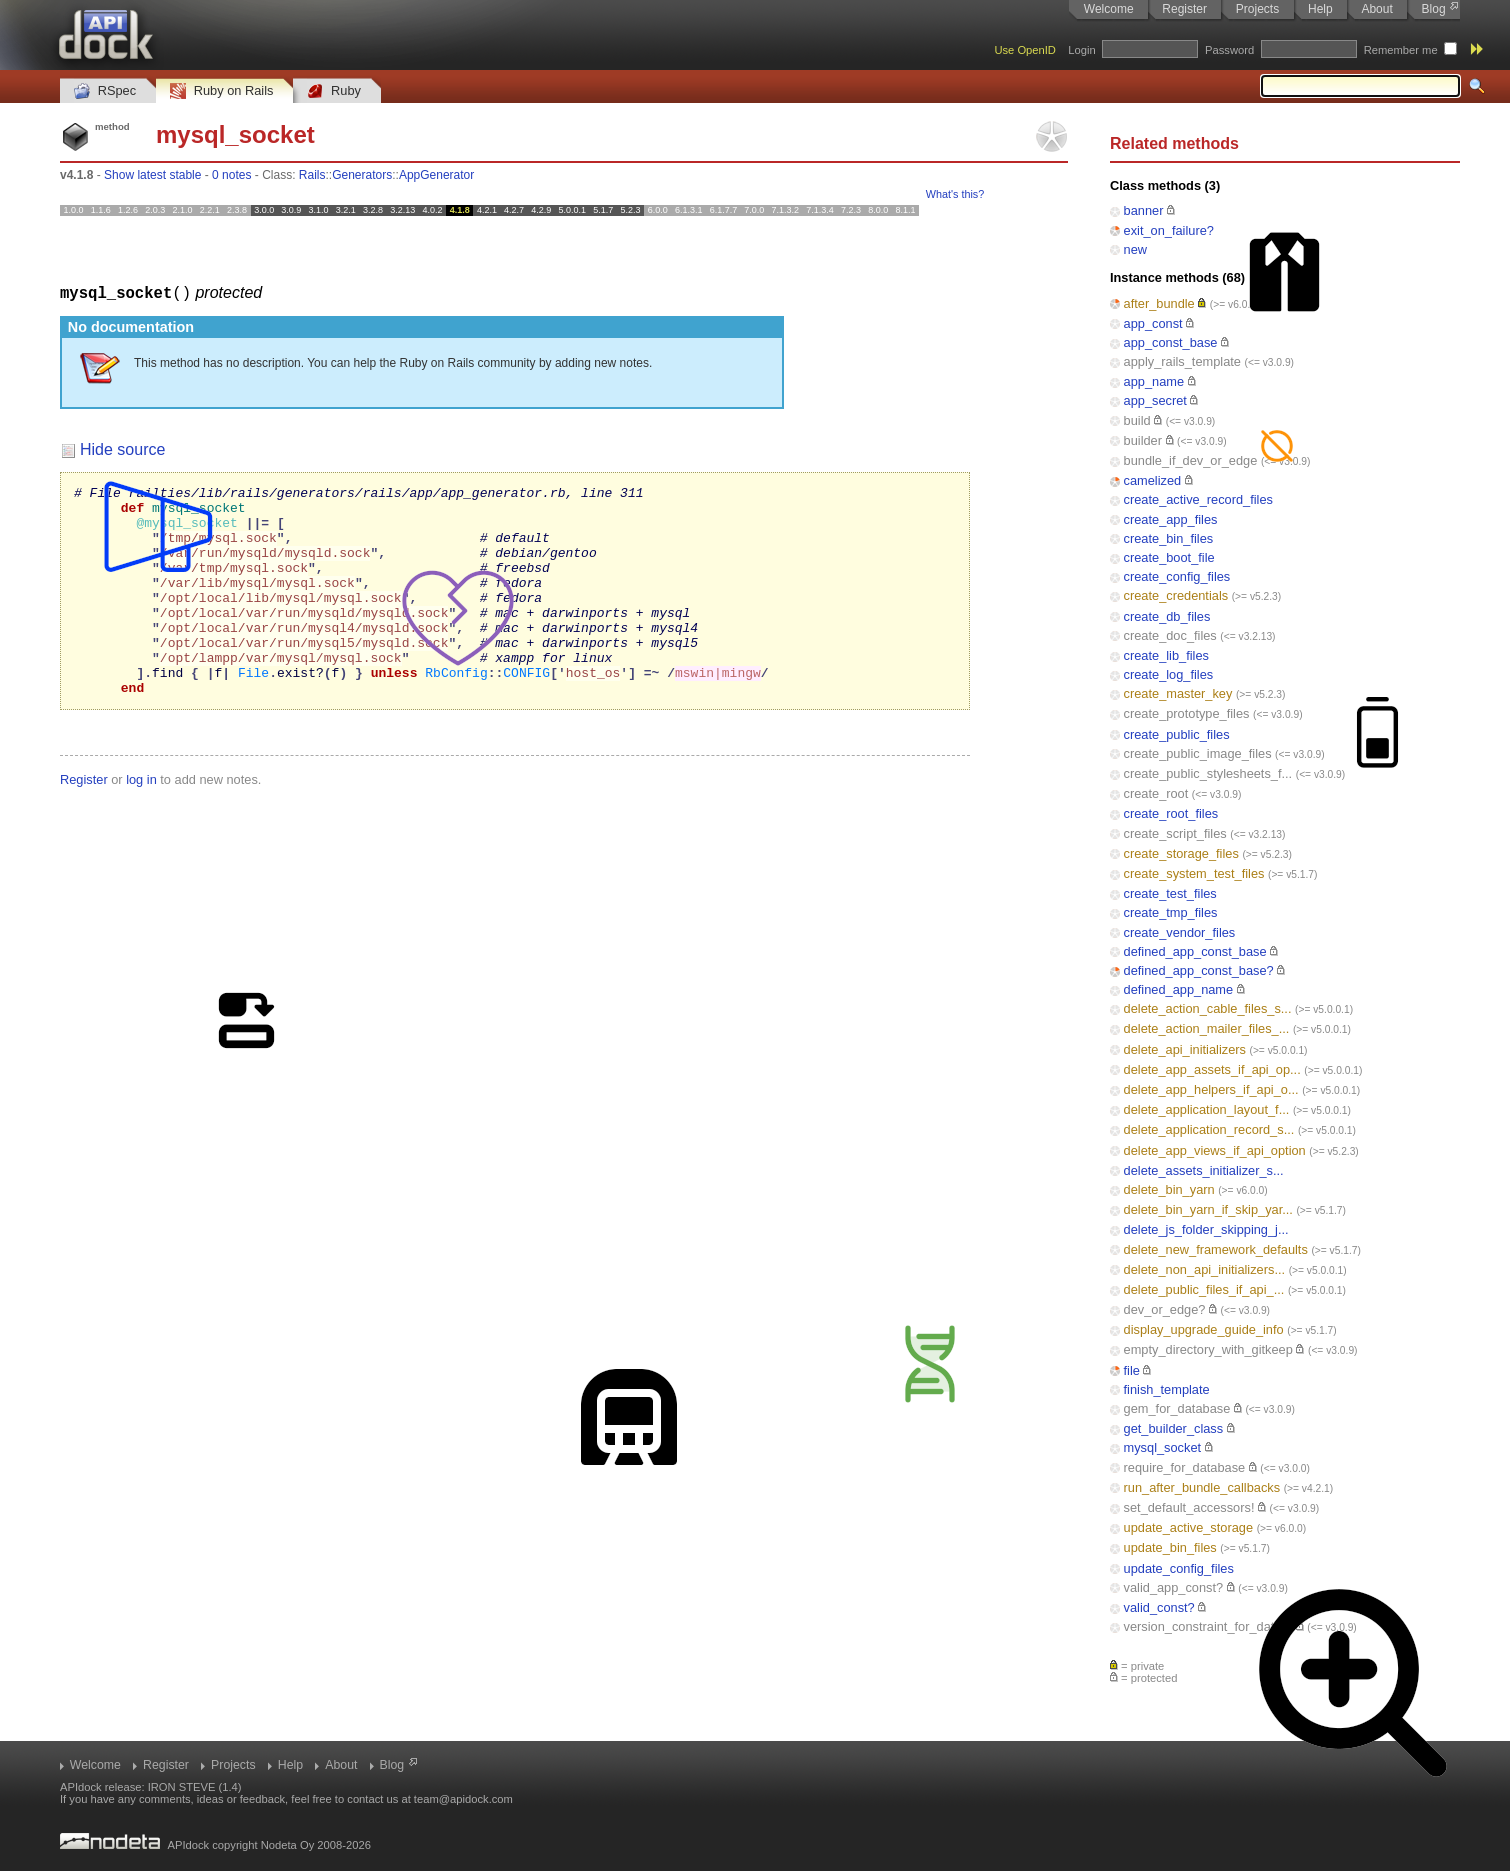 The image size is (1510, 1871). I want to click on access subway or metro transit information, so click(629, 1421).